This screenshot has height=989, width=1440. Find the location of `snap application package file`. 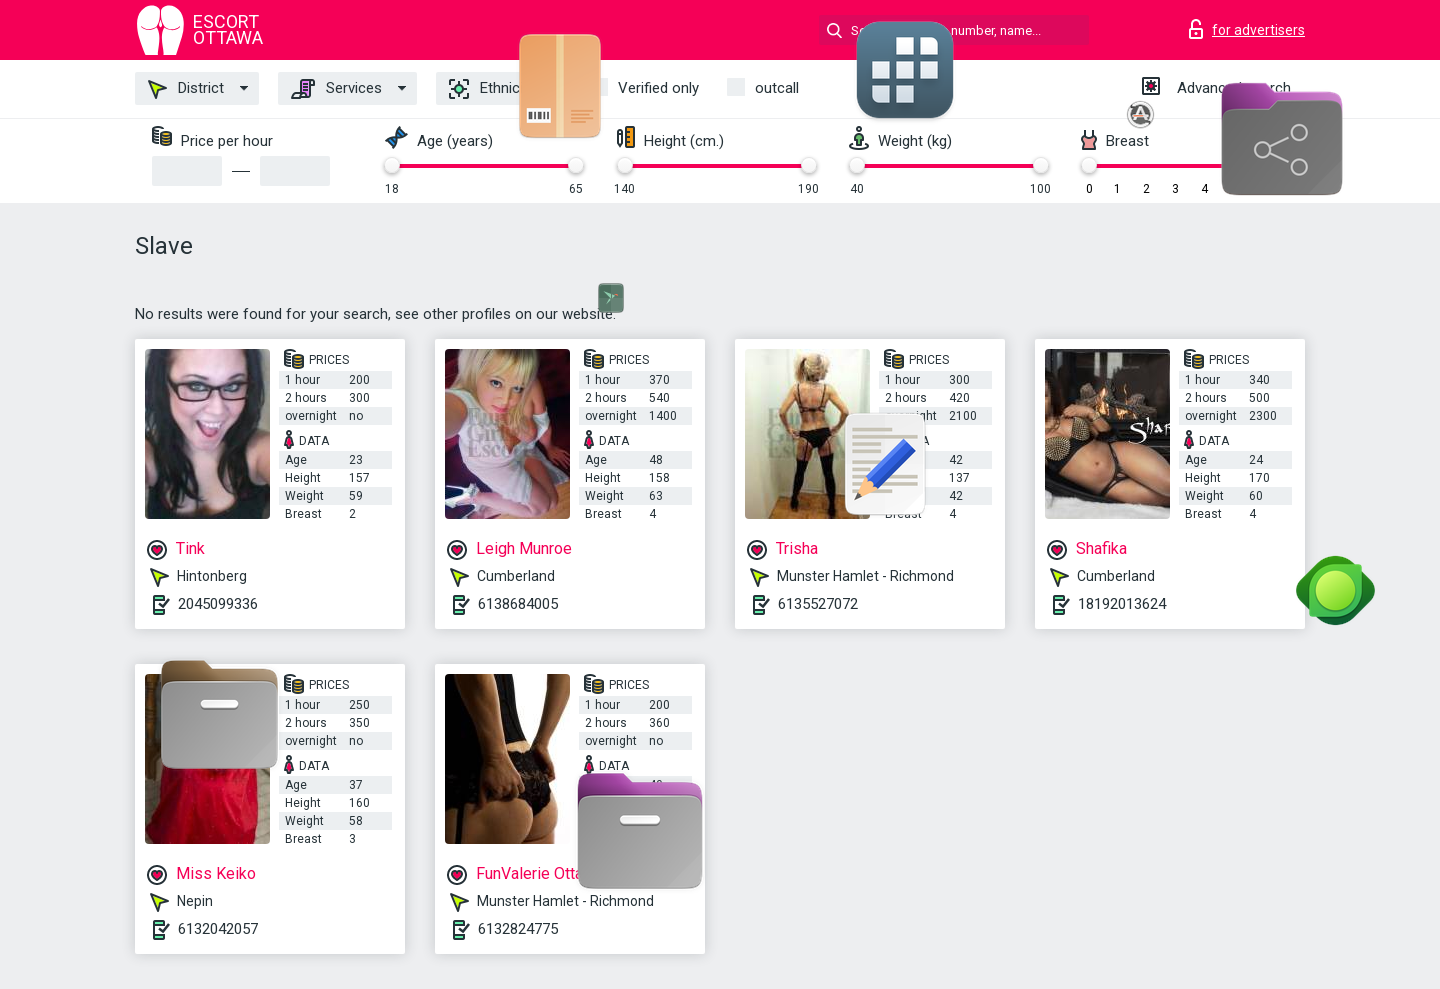

snap application package file is located at coordinates (611, 298).